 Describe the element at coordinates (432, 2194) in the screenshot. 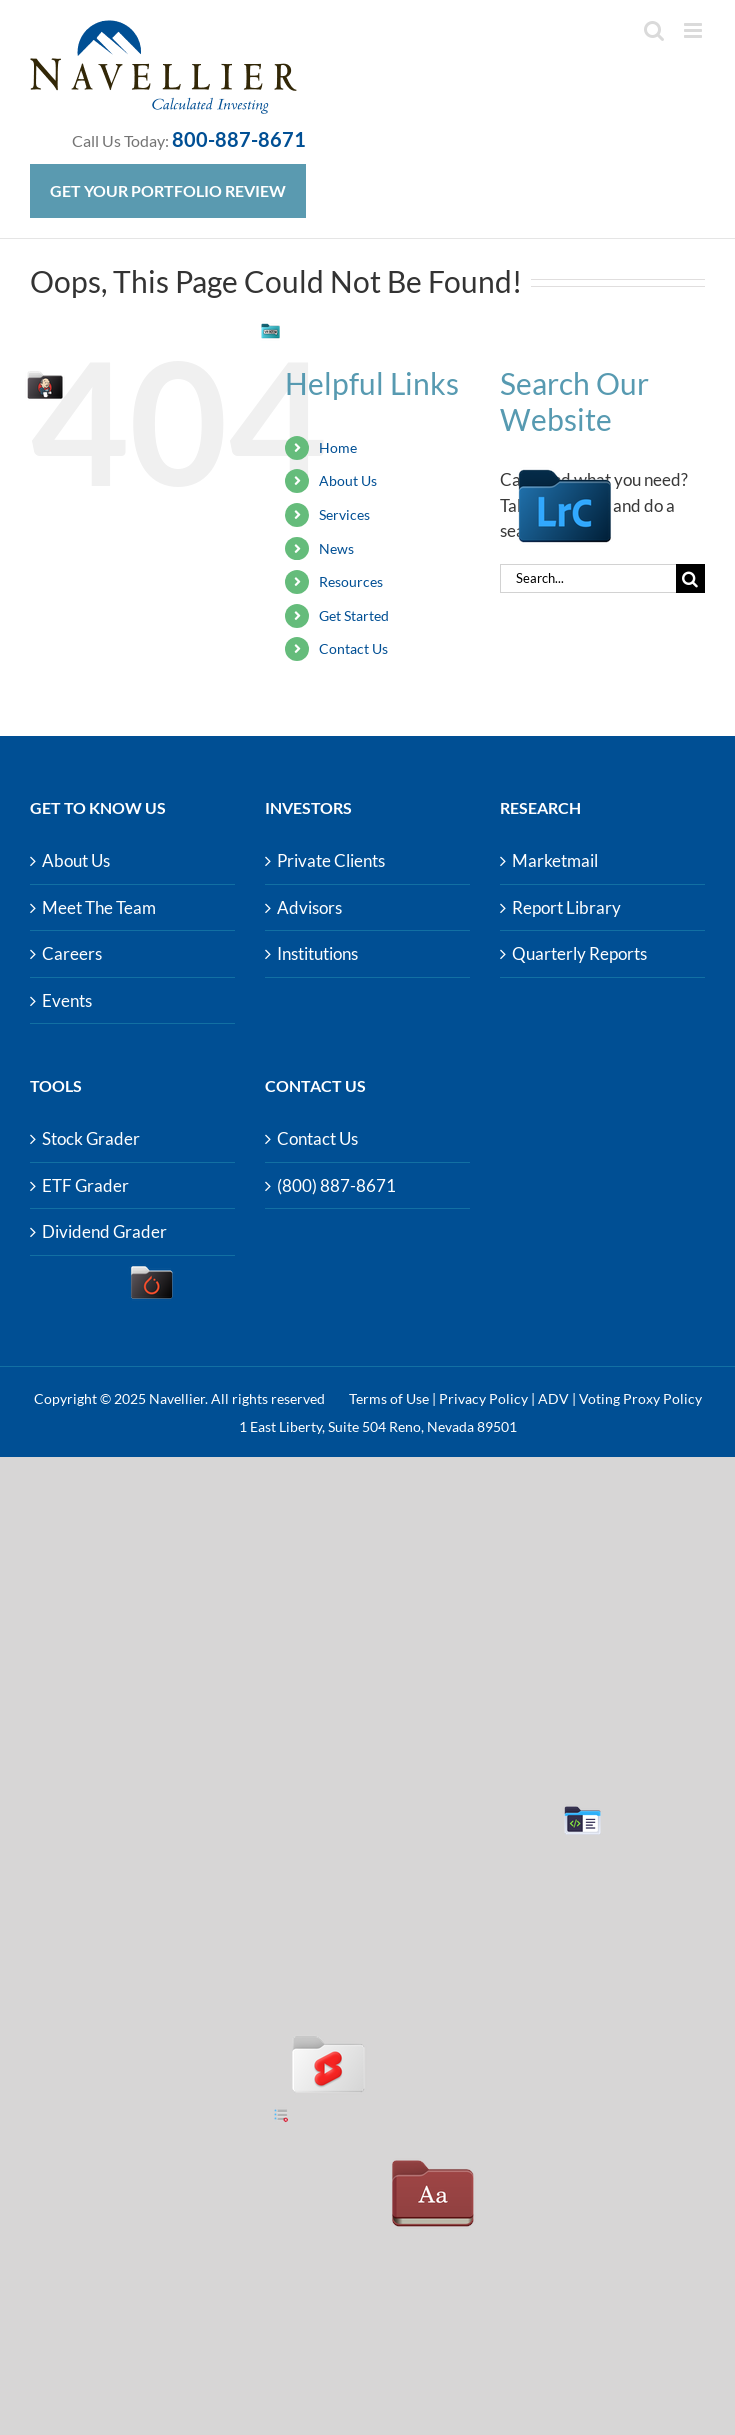

I see `open dictionary or reference folder` at that location.